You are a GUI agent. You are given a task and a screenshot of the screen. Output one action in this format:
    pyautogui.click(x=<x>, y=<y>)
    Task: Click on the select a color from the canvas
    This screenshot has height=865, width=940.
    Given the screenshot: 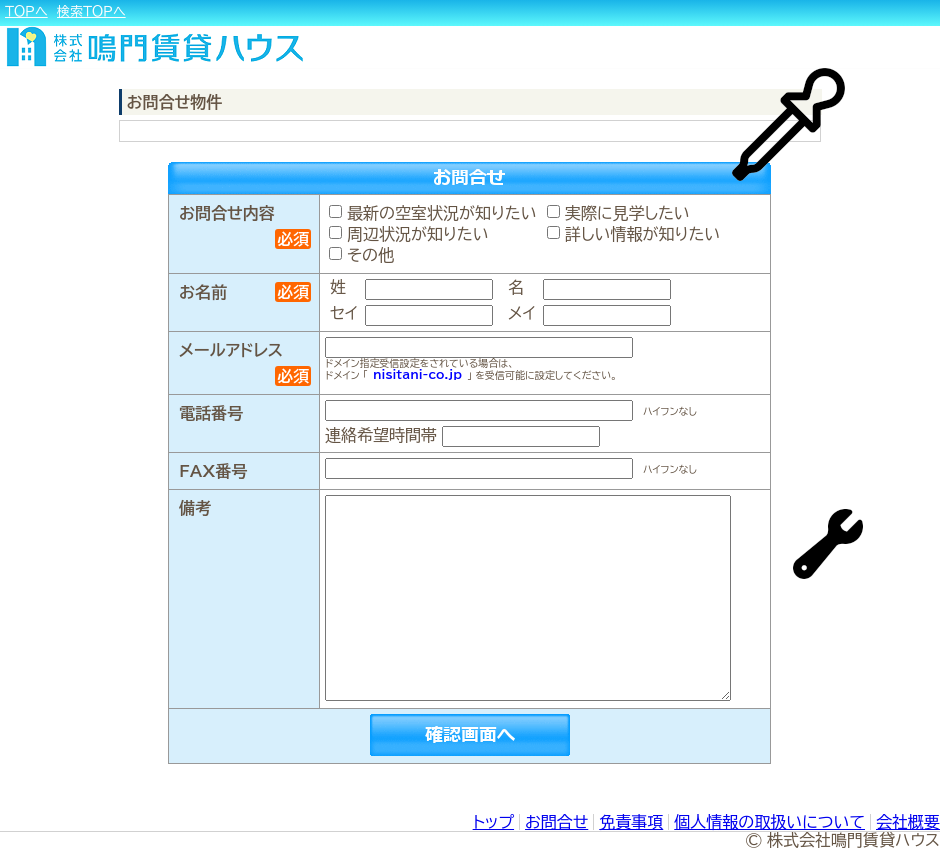 What is the action you would take?
    pyautogui.click(x=788, y=124)
    